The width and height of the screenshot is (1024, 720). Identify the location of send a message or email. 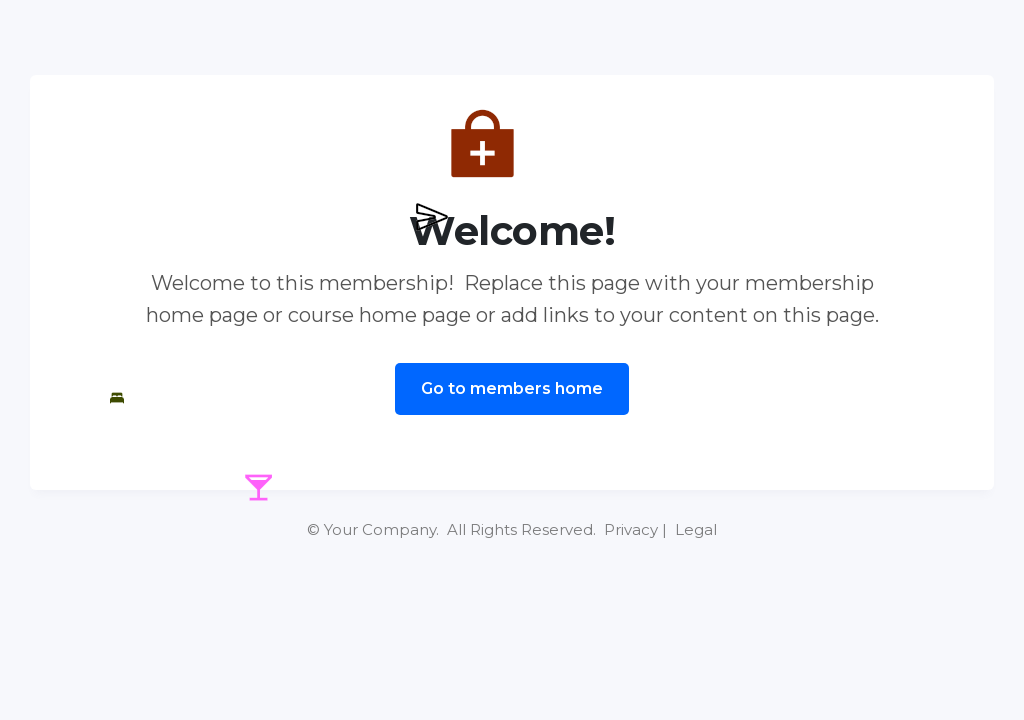
(432, 217).